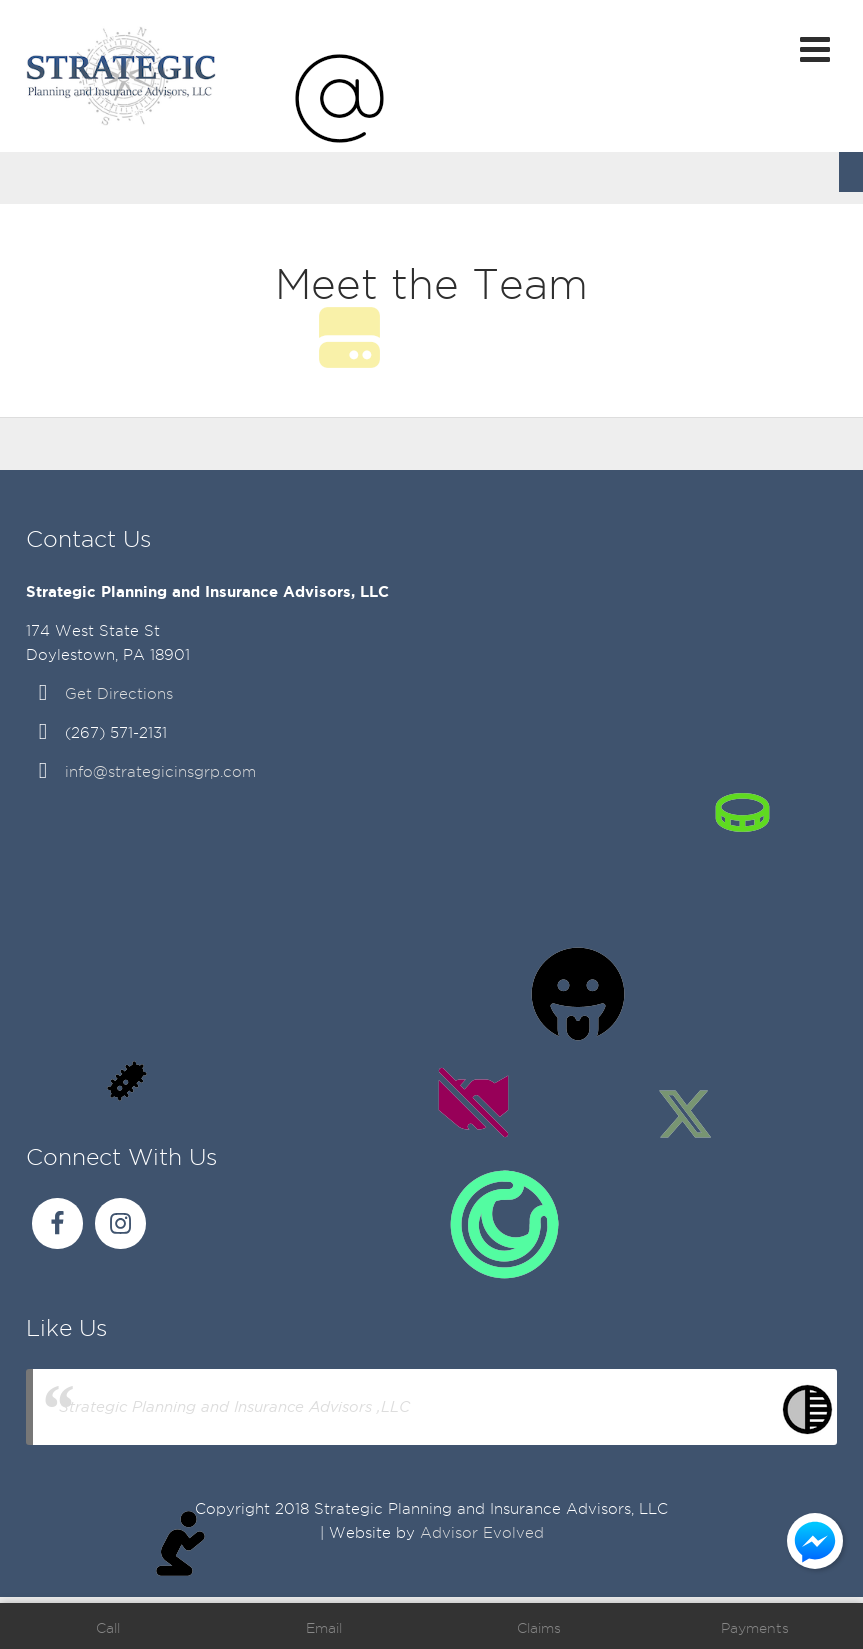  Describe the element at coordinates (339, 98) in the screenshot. I see `mention a user in a post or comment` at that location.